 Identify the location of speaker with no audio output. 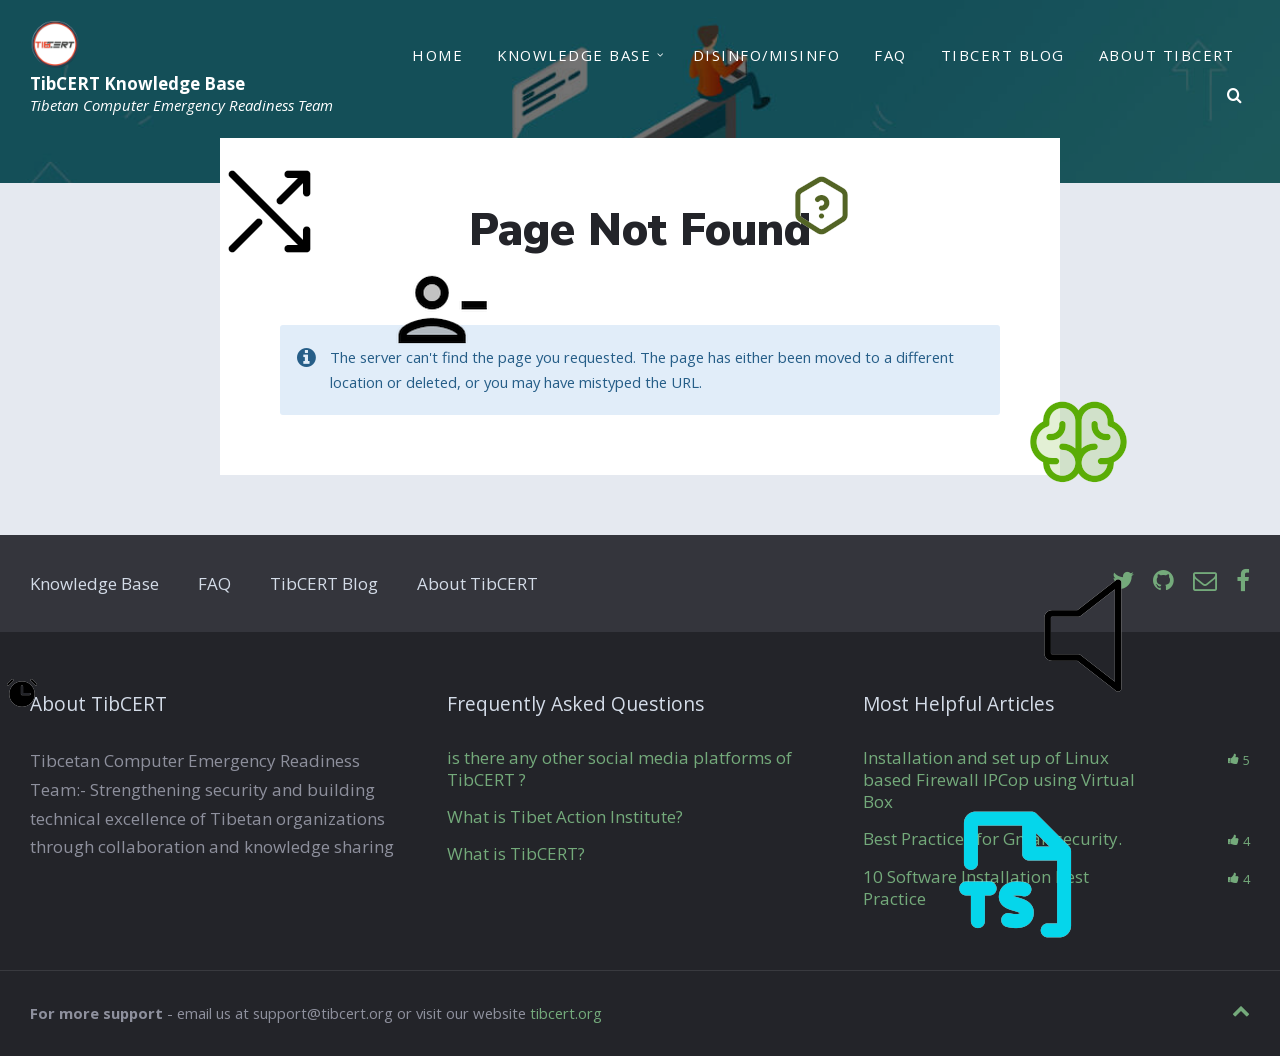
(1100, 635).